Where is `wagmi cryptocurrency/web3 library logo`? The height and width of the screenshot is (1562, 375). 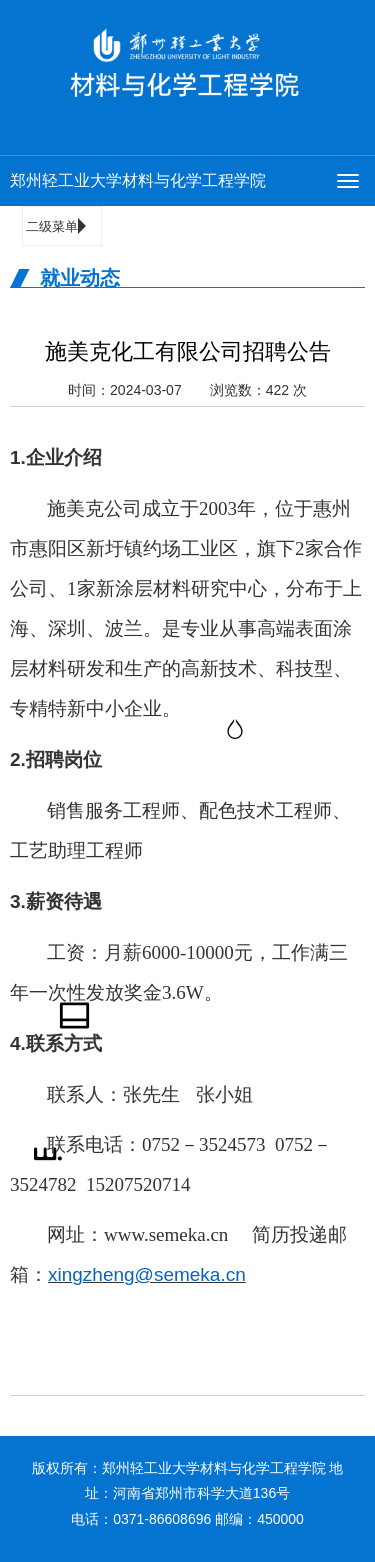 wagmi cryptocurrency/web3 library logo is located at coordinates (48, 1154).